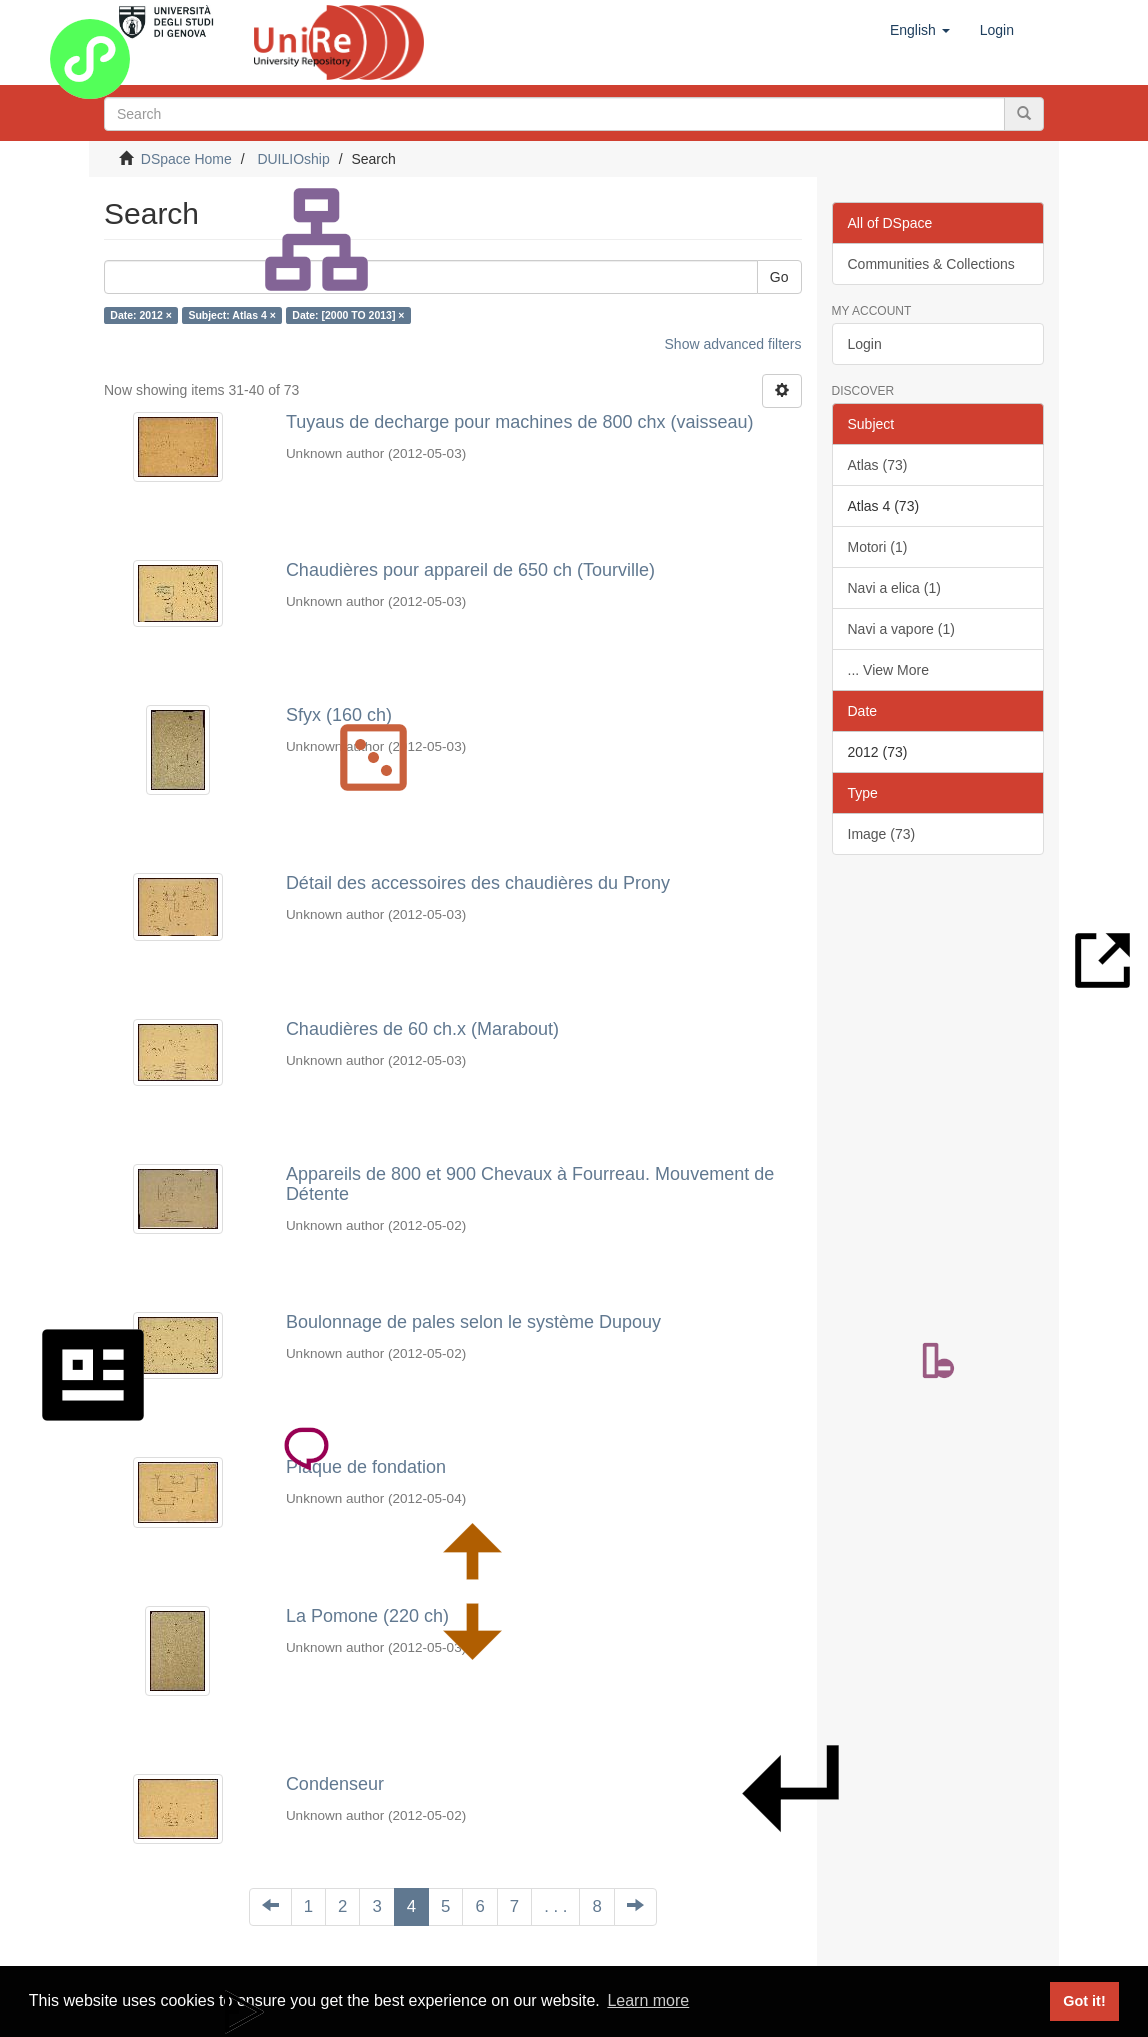 The image size is (1148, 2037). Describe the element at coordinates (90, 59) in the screenshot. I see `open wechat mini program` at that location.